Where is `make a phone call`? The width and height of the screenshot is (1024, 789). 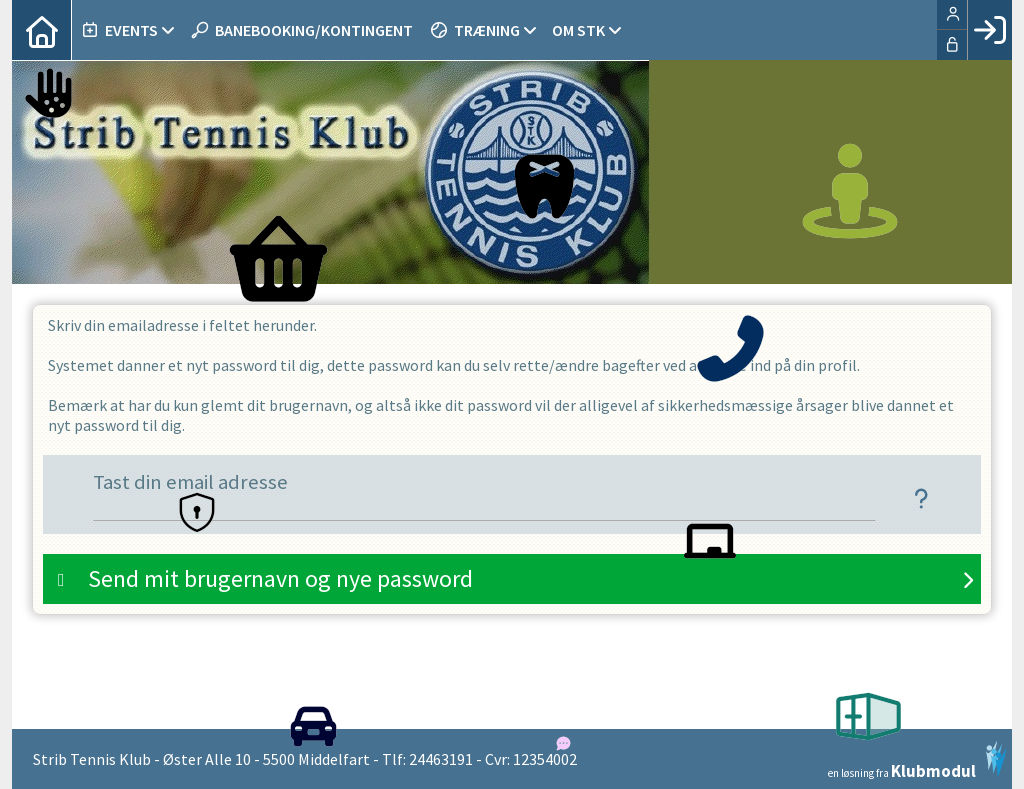 make a phone call is located at coordinates (730, 348).